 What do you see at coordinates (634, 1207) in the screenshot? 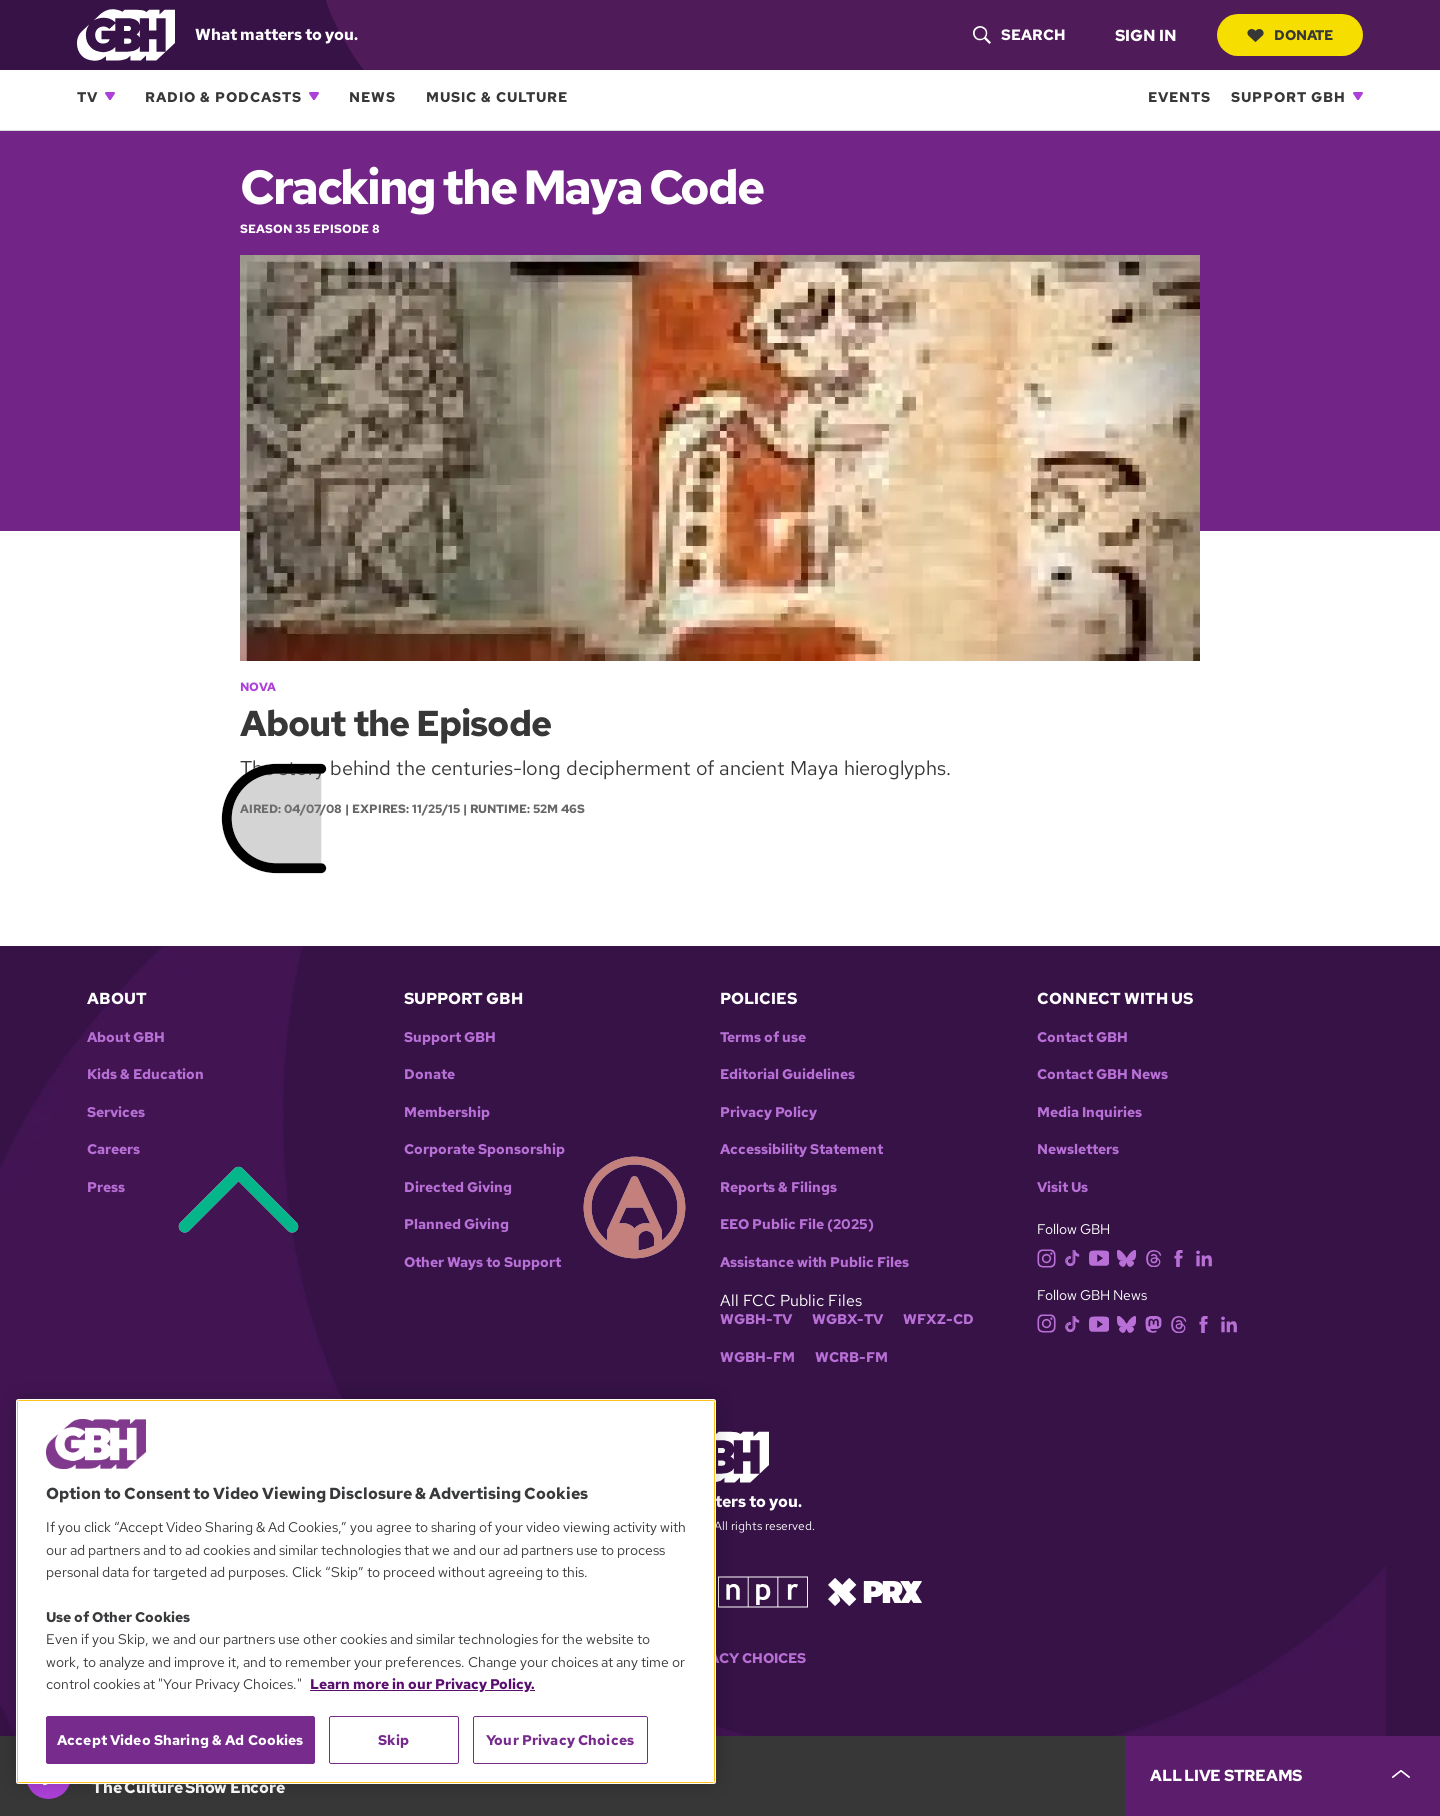
I see `edit profile or settings` at bounding box center [634, 1207].